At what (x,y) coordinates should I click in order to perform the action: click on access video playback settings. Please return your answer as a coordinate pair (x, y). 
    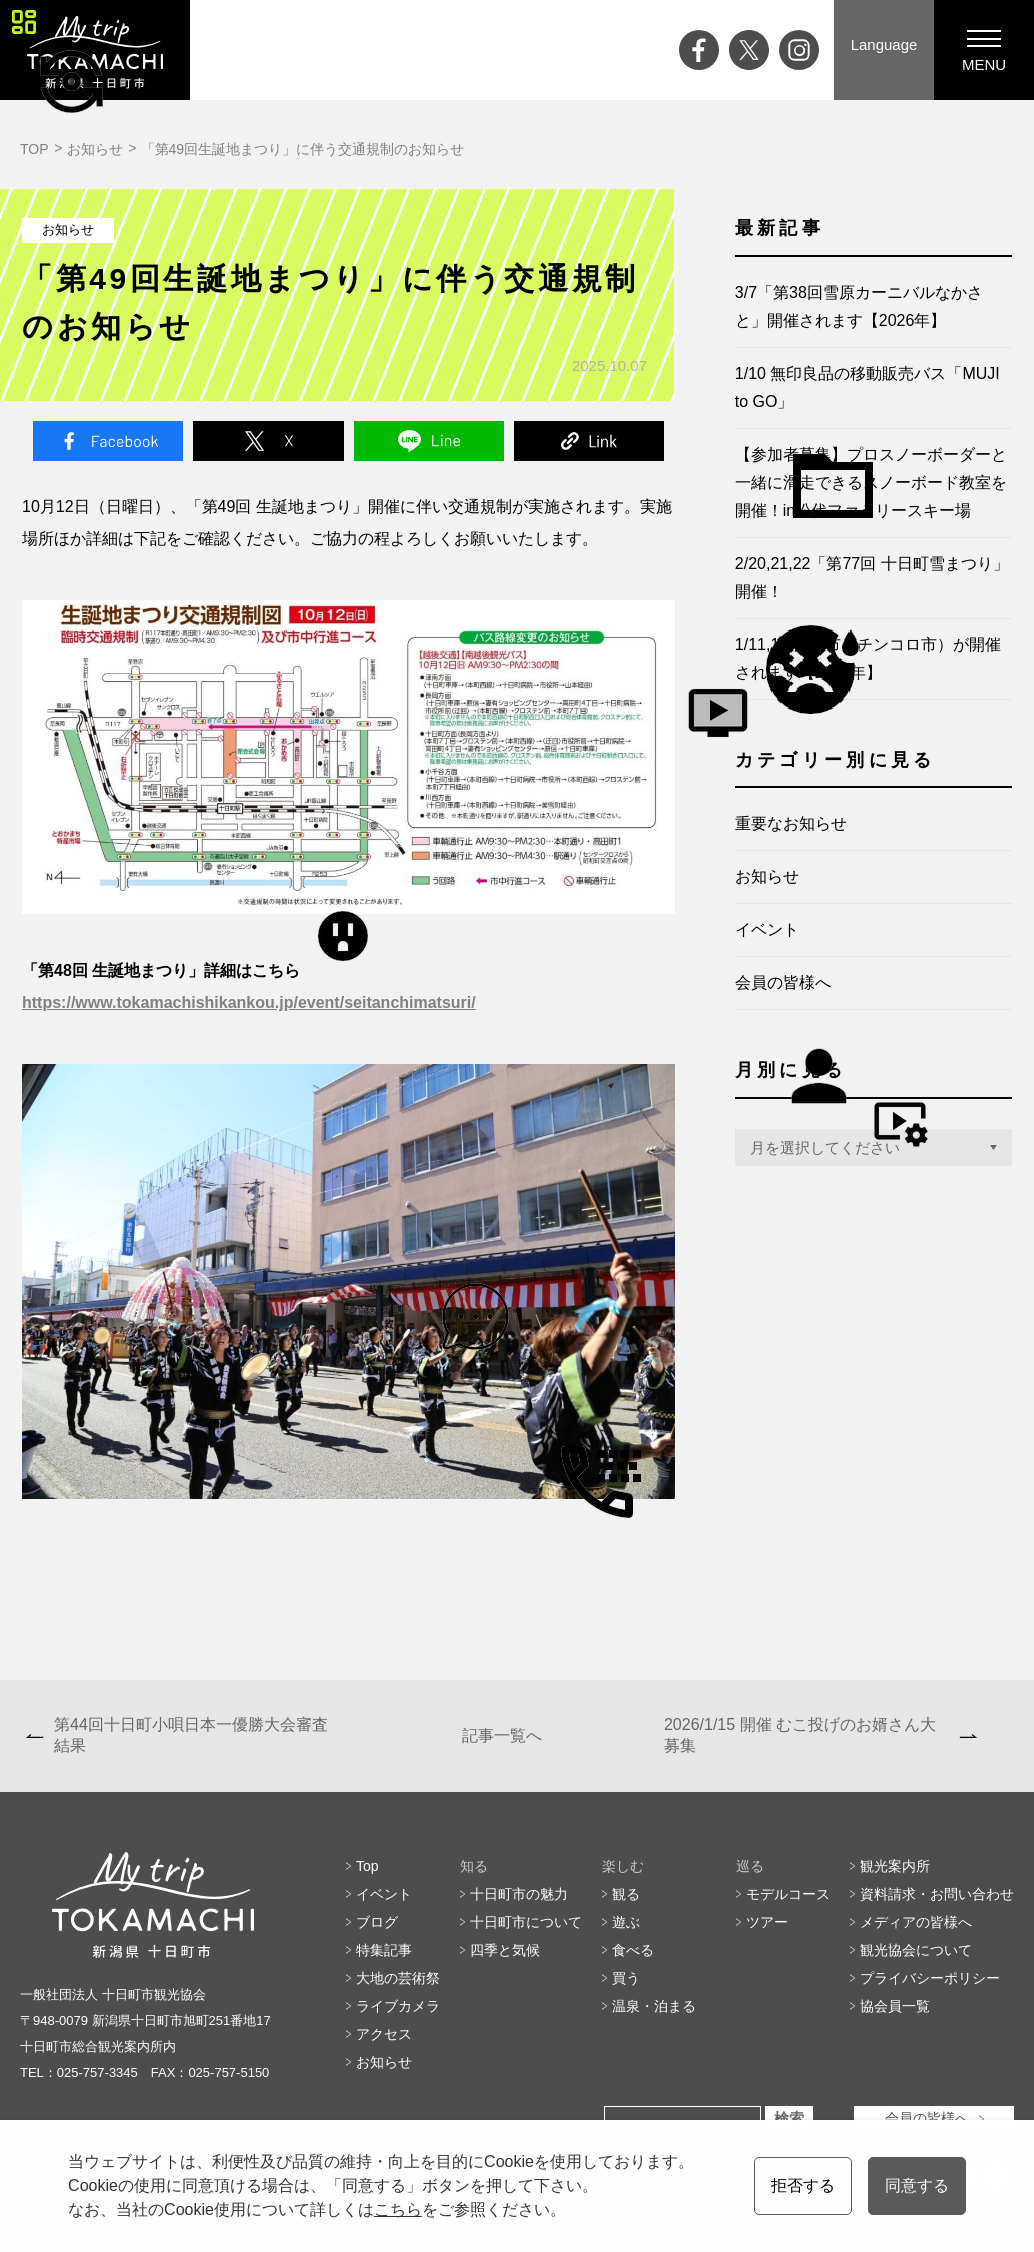
    Looking at the image, I should click on (900, 1121).